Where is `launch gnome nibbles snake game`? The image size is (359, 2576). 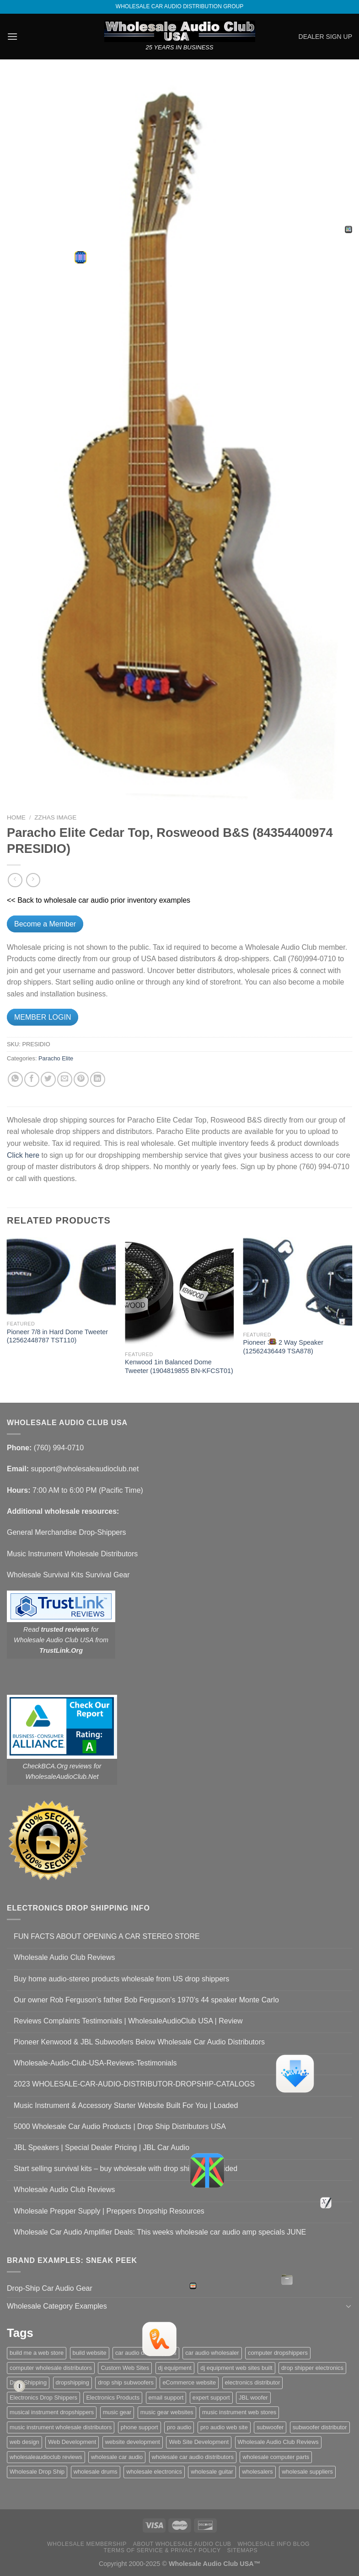 launch gnome nibbles snake game is located at coordinates (159, 2339).